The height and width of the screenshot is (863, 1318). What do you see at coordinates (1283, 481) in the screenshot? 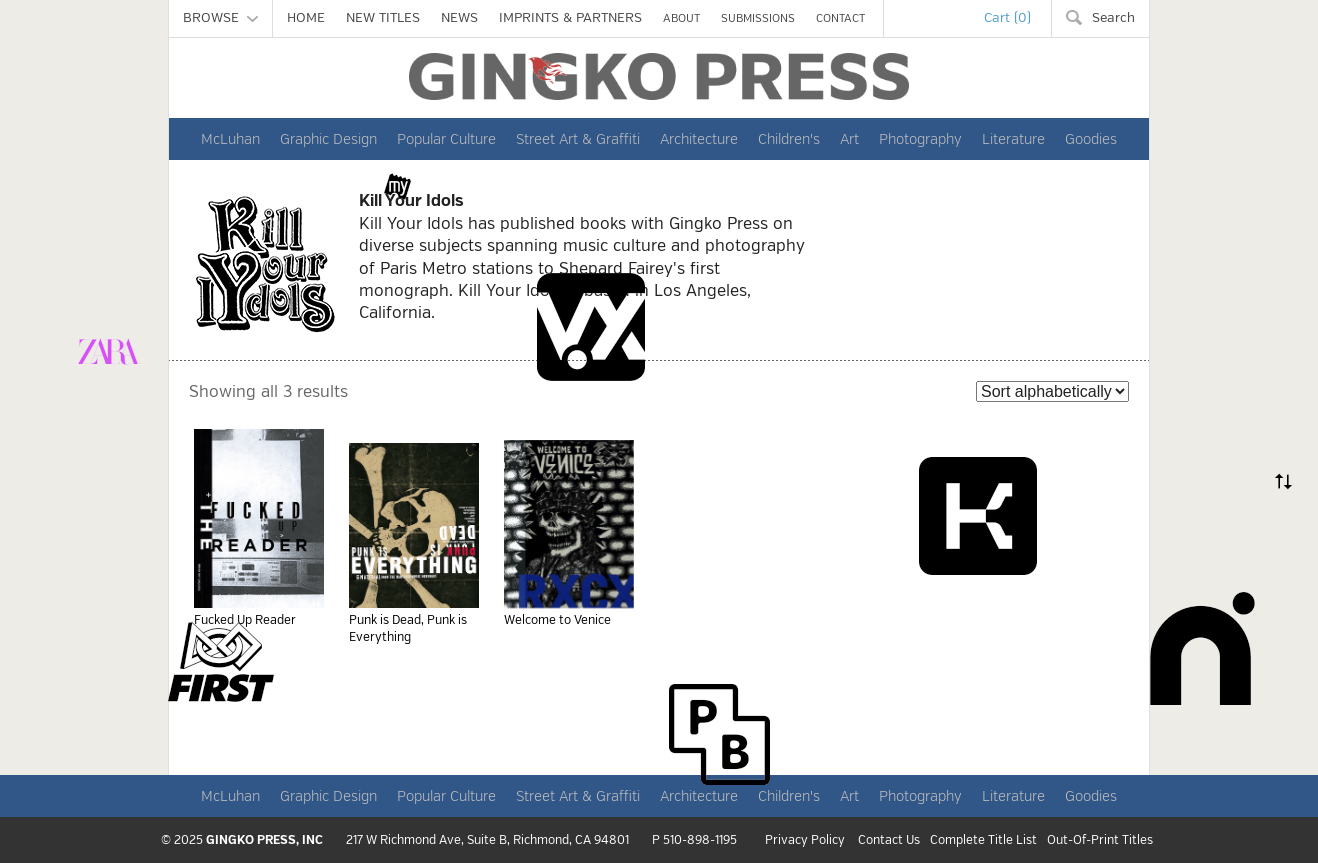
I see `sort items in ascending or descending order` at bounding box center [1283, 481].